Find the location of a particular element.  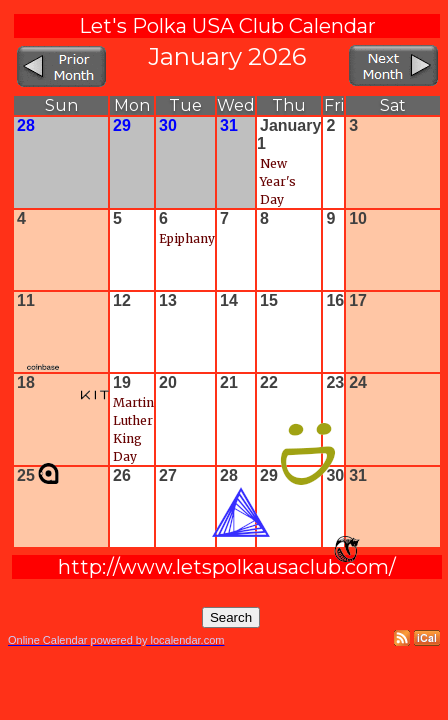

Avalonia UI framework logo is located at coordinates (48, 473).